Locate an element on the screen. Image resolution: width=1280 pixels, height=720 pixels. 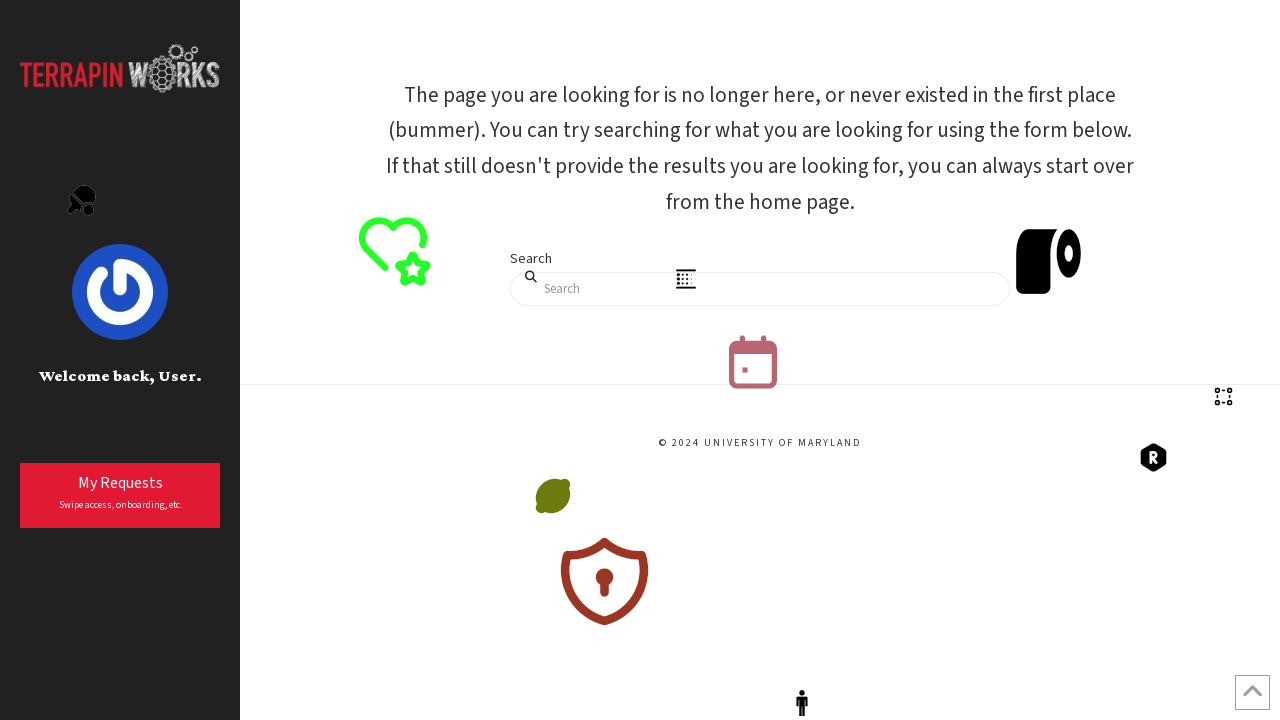
access table tennis or ping pong games is located at coordinates (81, 199).